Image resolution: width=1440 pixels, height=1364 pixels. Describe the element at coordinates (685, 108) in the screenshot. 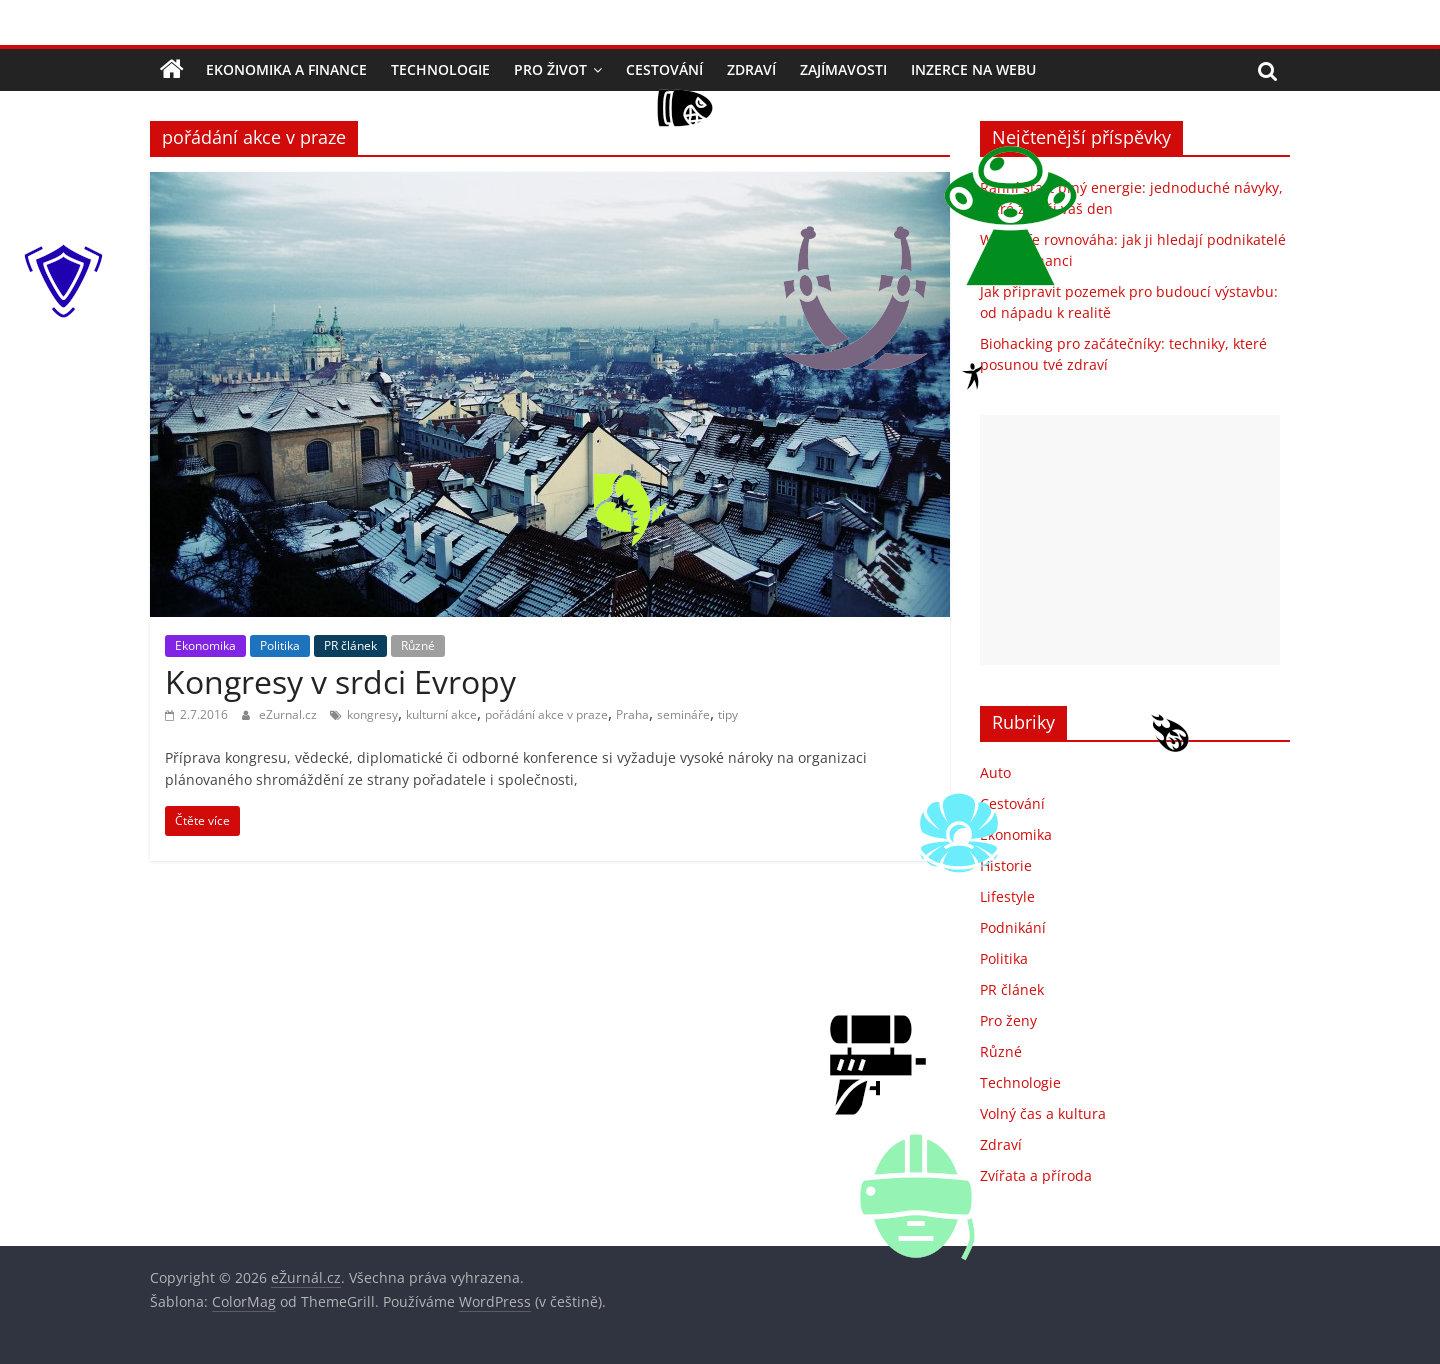

I see `bullet bill character from mario games` at that location.